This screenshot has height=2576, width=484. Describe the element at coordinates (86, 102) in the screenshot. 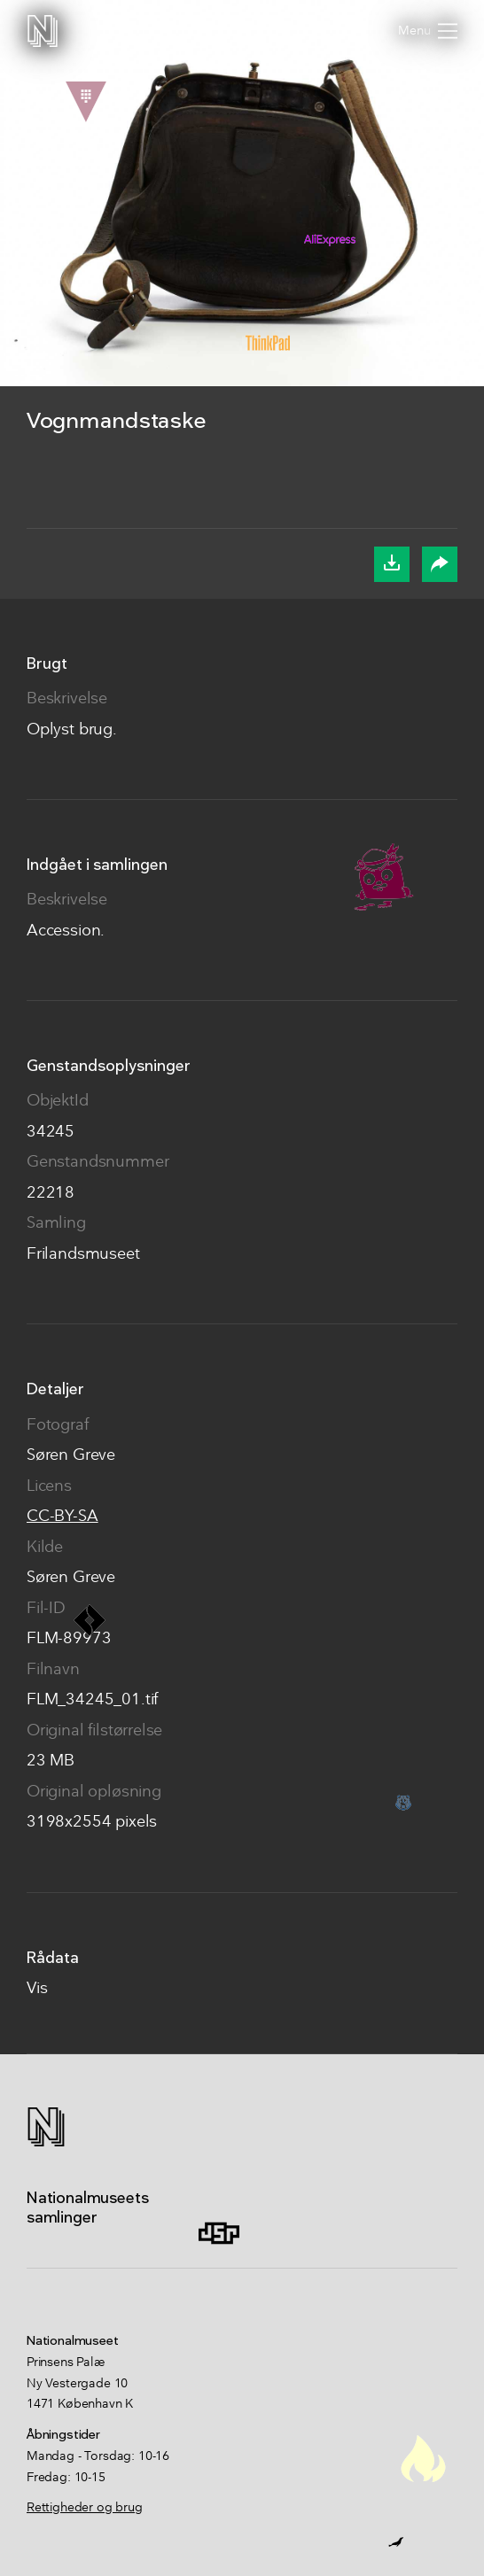

I see `HashiCorp Vault application logo` at that location.